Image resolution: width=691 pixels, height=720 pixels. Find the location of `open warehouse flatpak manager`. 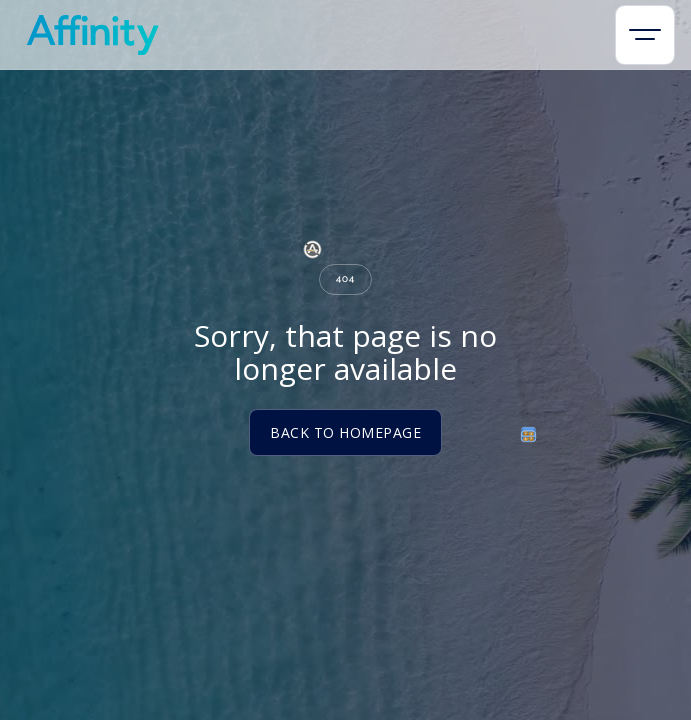

open warehouse flatpak manager is located at coordinates (528, 434).